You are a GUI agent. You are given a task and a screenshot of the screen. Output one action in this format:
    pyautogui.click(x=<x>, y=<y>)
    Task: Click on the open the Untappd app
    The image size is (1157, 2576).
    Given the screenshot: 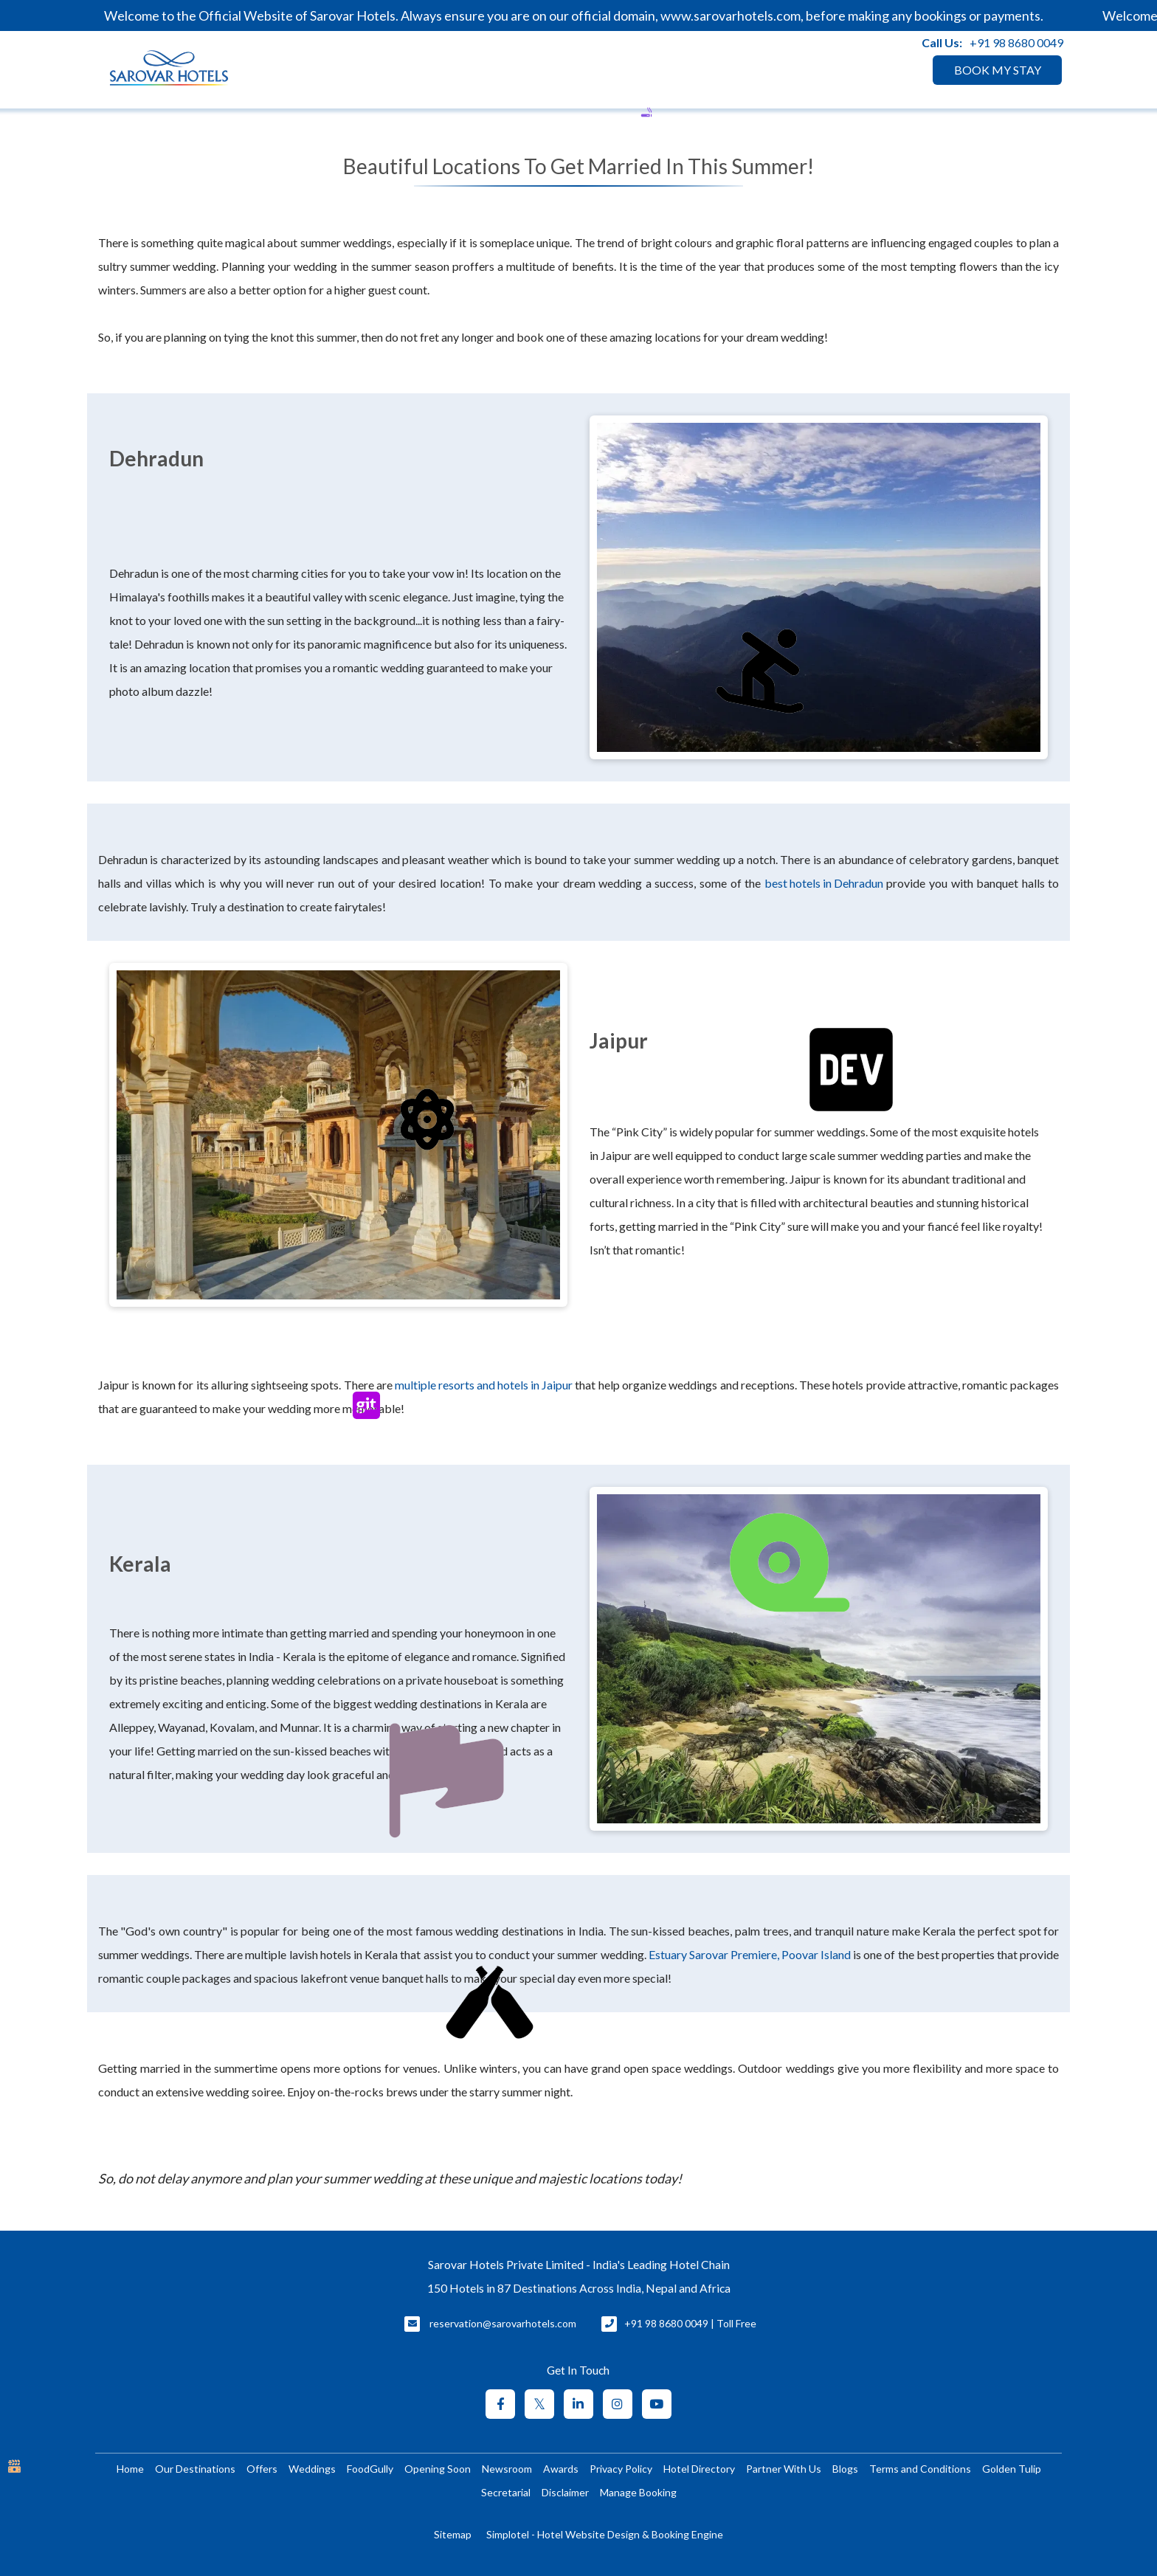 What is the action you would take?
    pyautogui.click(x=489, y=2002)
    